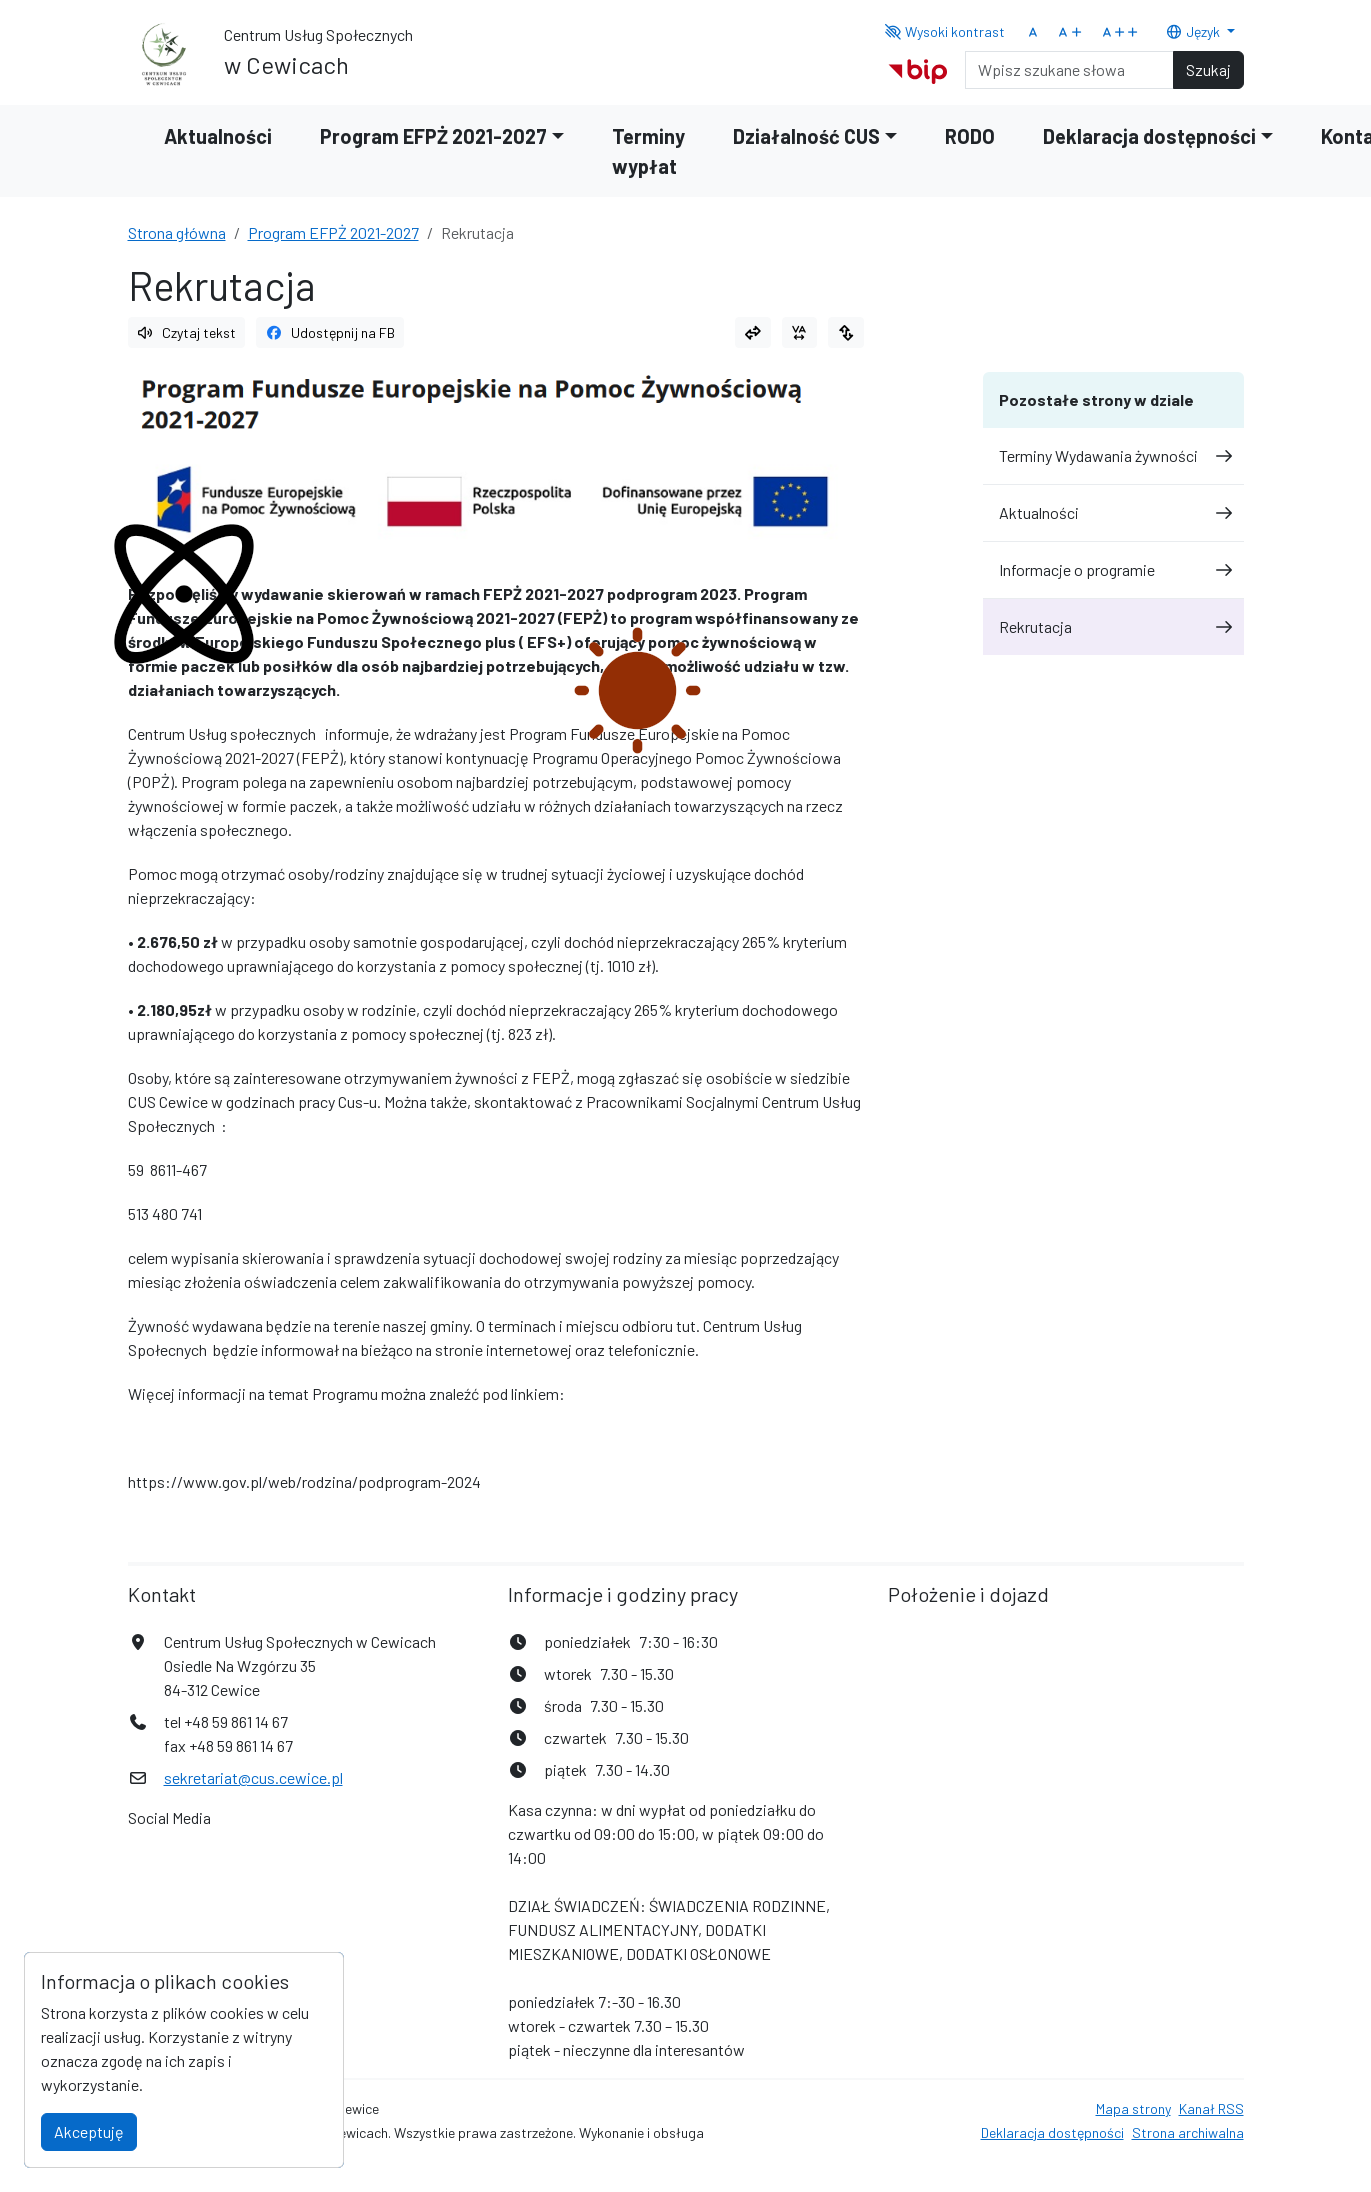 This screenshot has height=2192, width=1371. I want to click on access science or chemistry features, so click(184, 594).